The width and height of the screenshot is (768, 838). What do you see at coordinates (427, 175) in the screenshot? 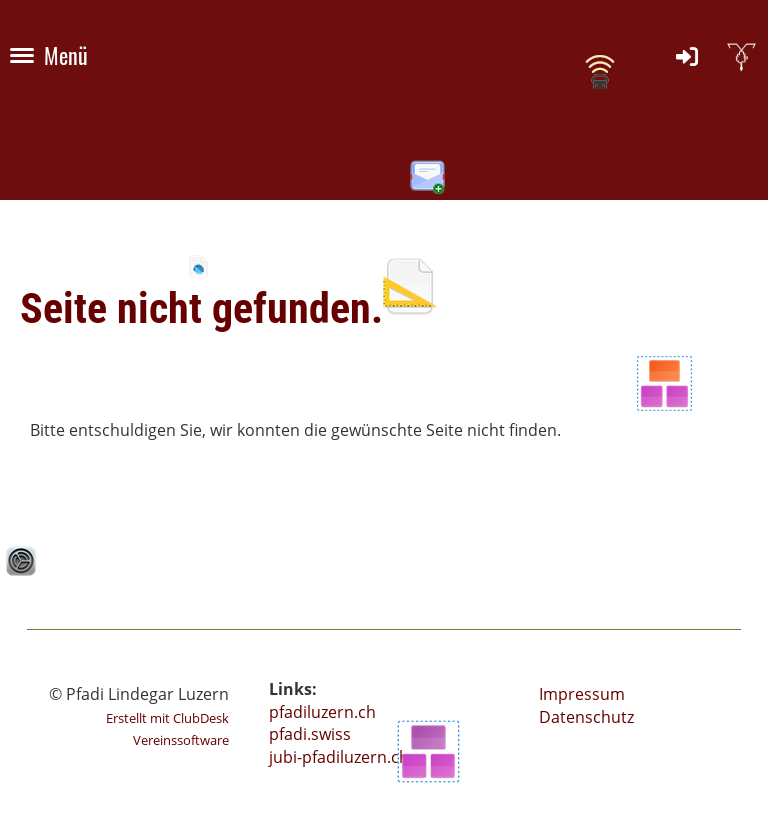
I see `compose a new email message` at bounding box center [427, 175].